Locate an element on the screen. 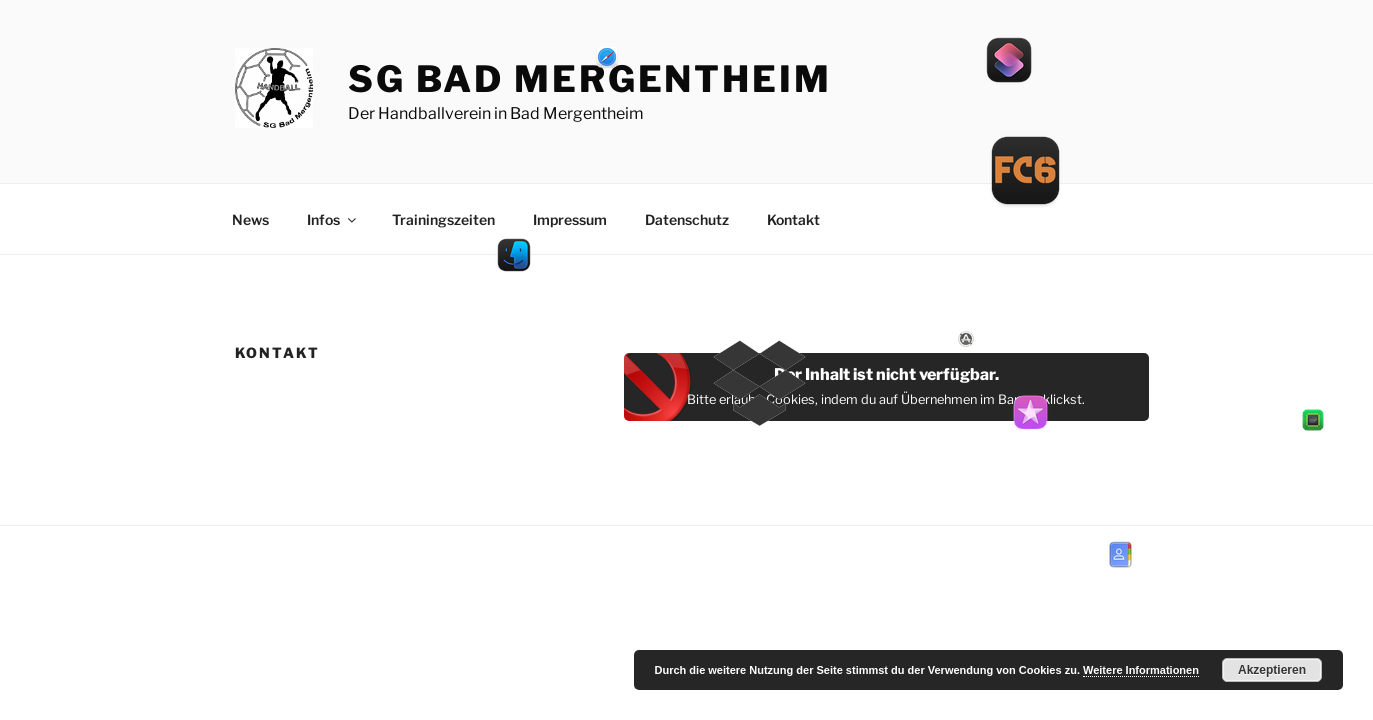  open Safari web browser is located at coordinates (607, 57).